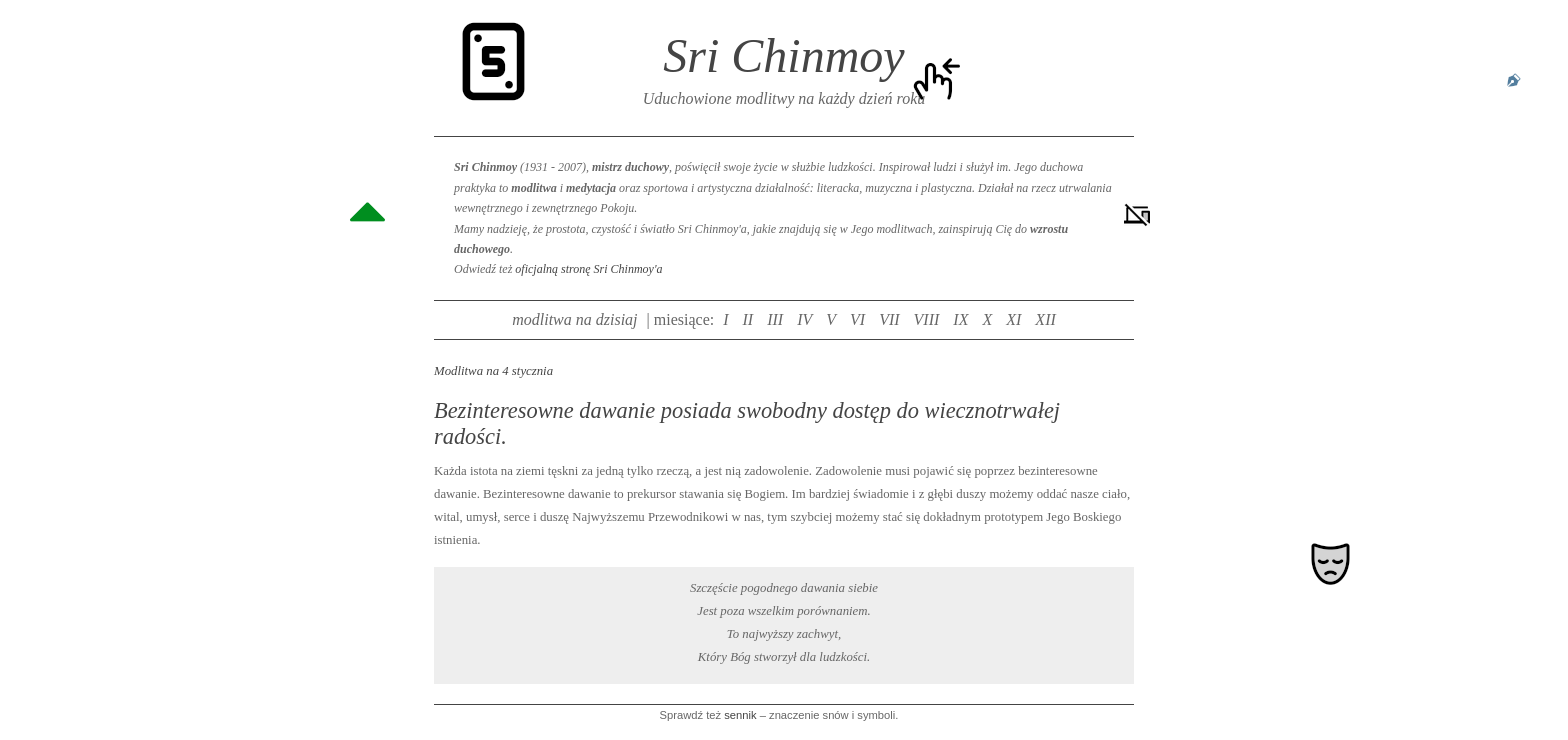 This screenshot has width=1568, height=740. Describe the element at coordinates (1330, 562) in the screenshot. I see `indicates a sad or negative mood/emotion` at that location.